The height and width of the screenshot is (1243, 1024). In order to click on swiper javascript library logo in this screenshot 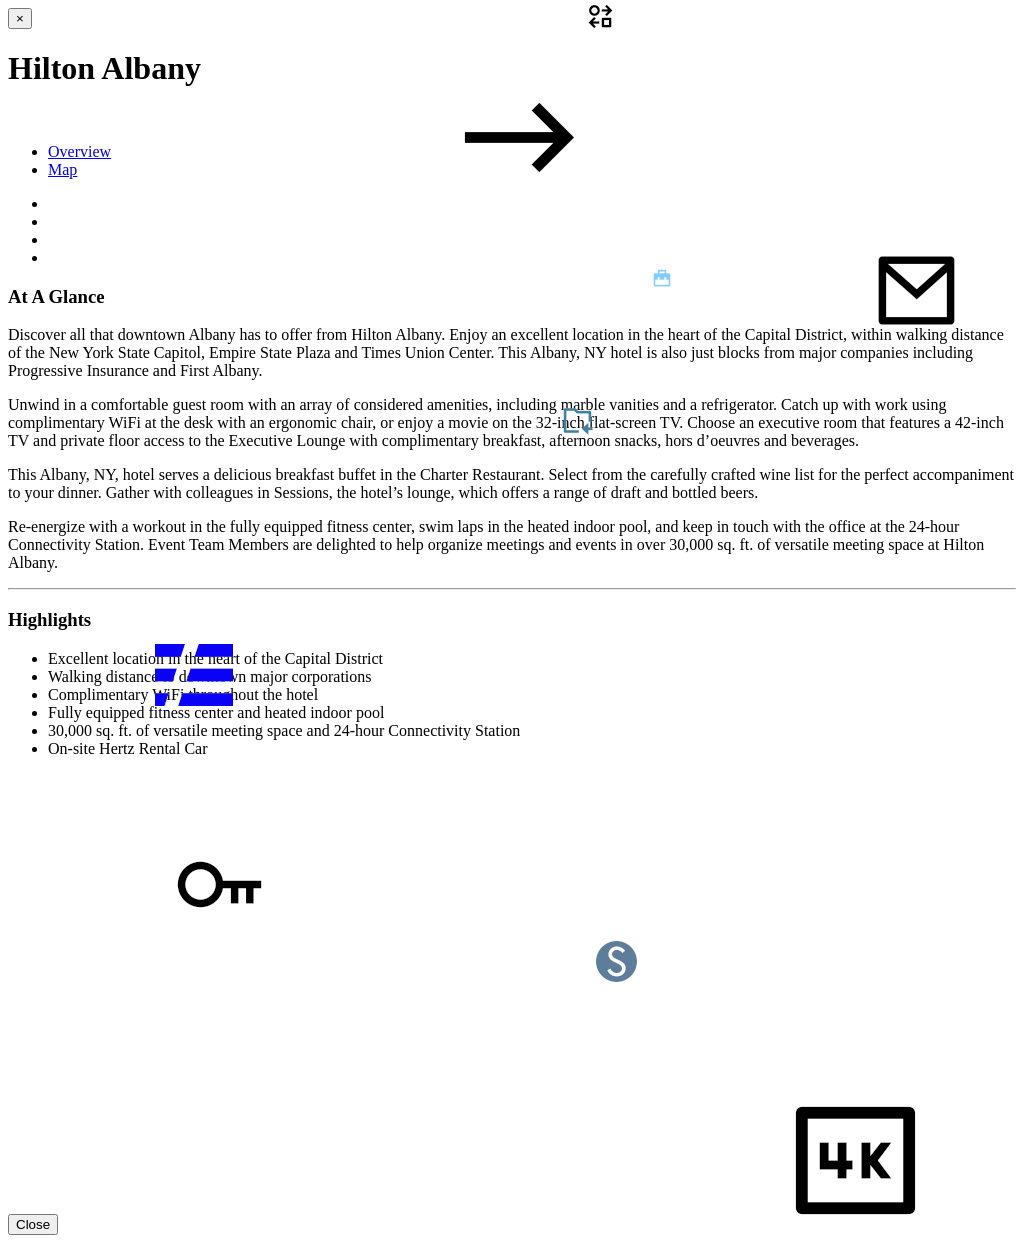, I will do `click(616, 961)`.